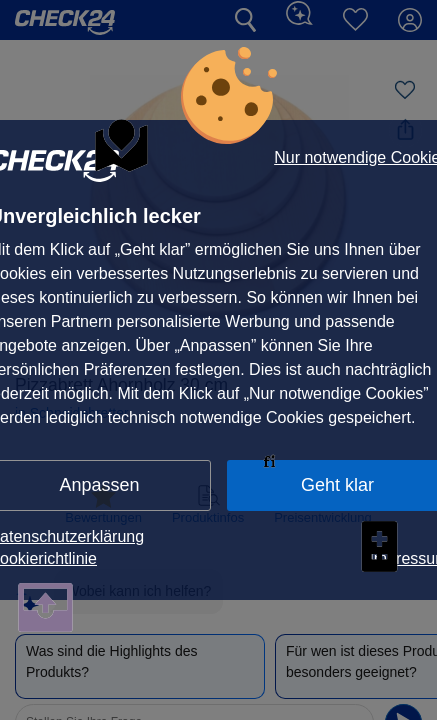 Image resolution: width=437 pixels, height=720 pixels. I want to click on view map with pinned location, so click(121, 145).